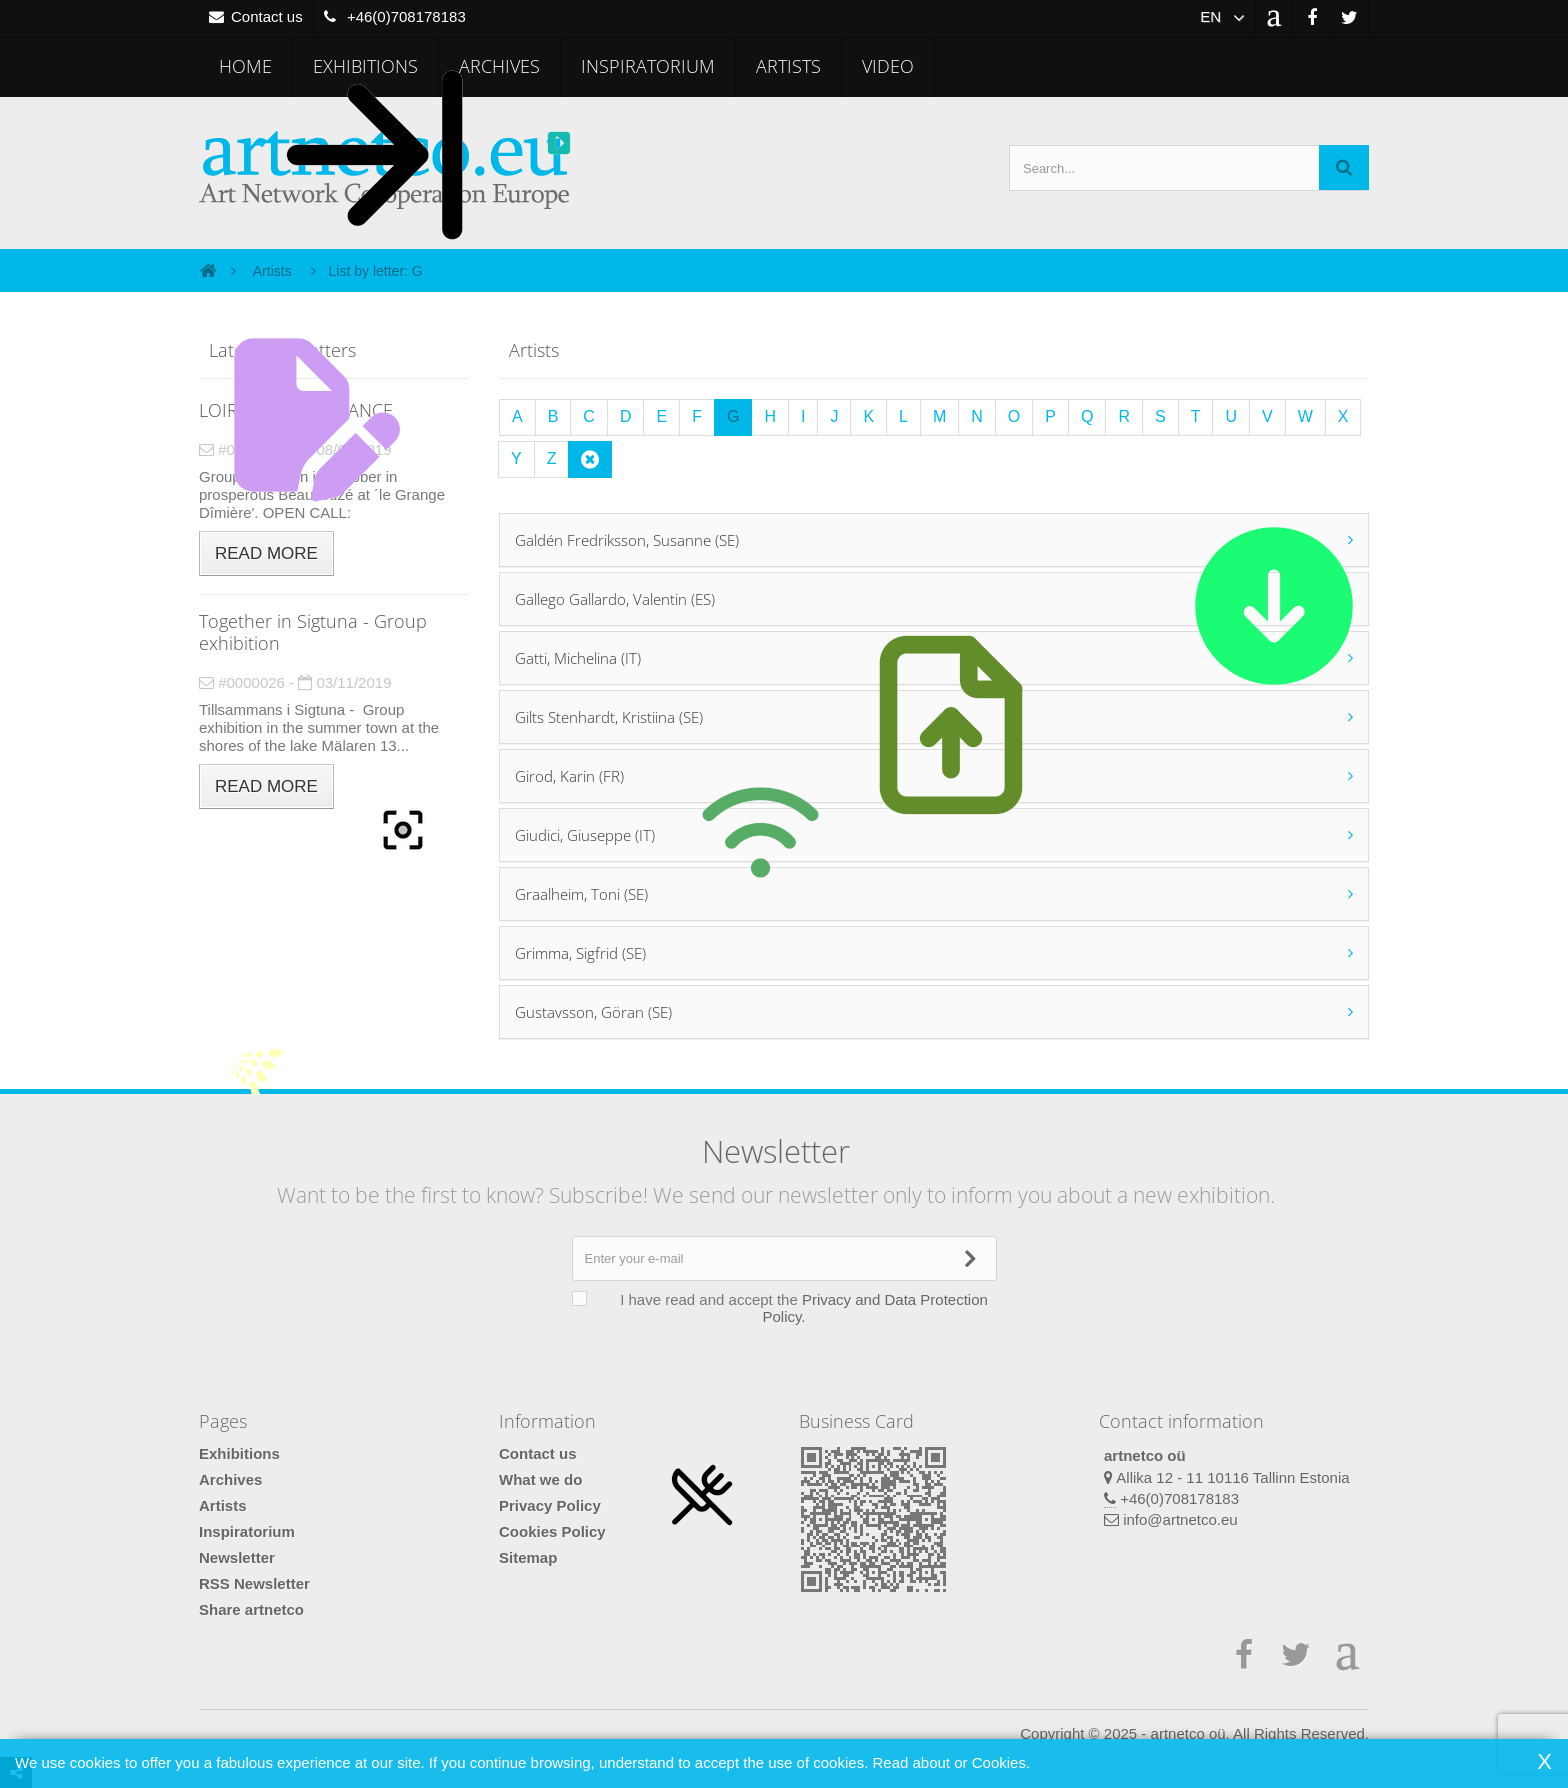  Describe the element at coordinates (559, 143) in the screenshot. I see `play media or start video` at that location.